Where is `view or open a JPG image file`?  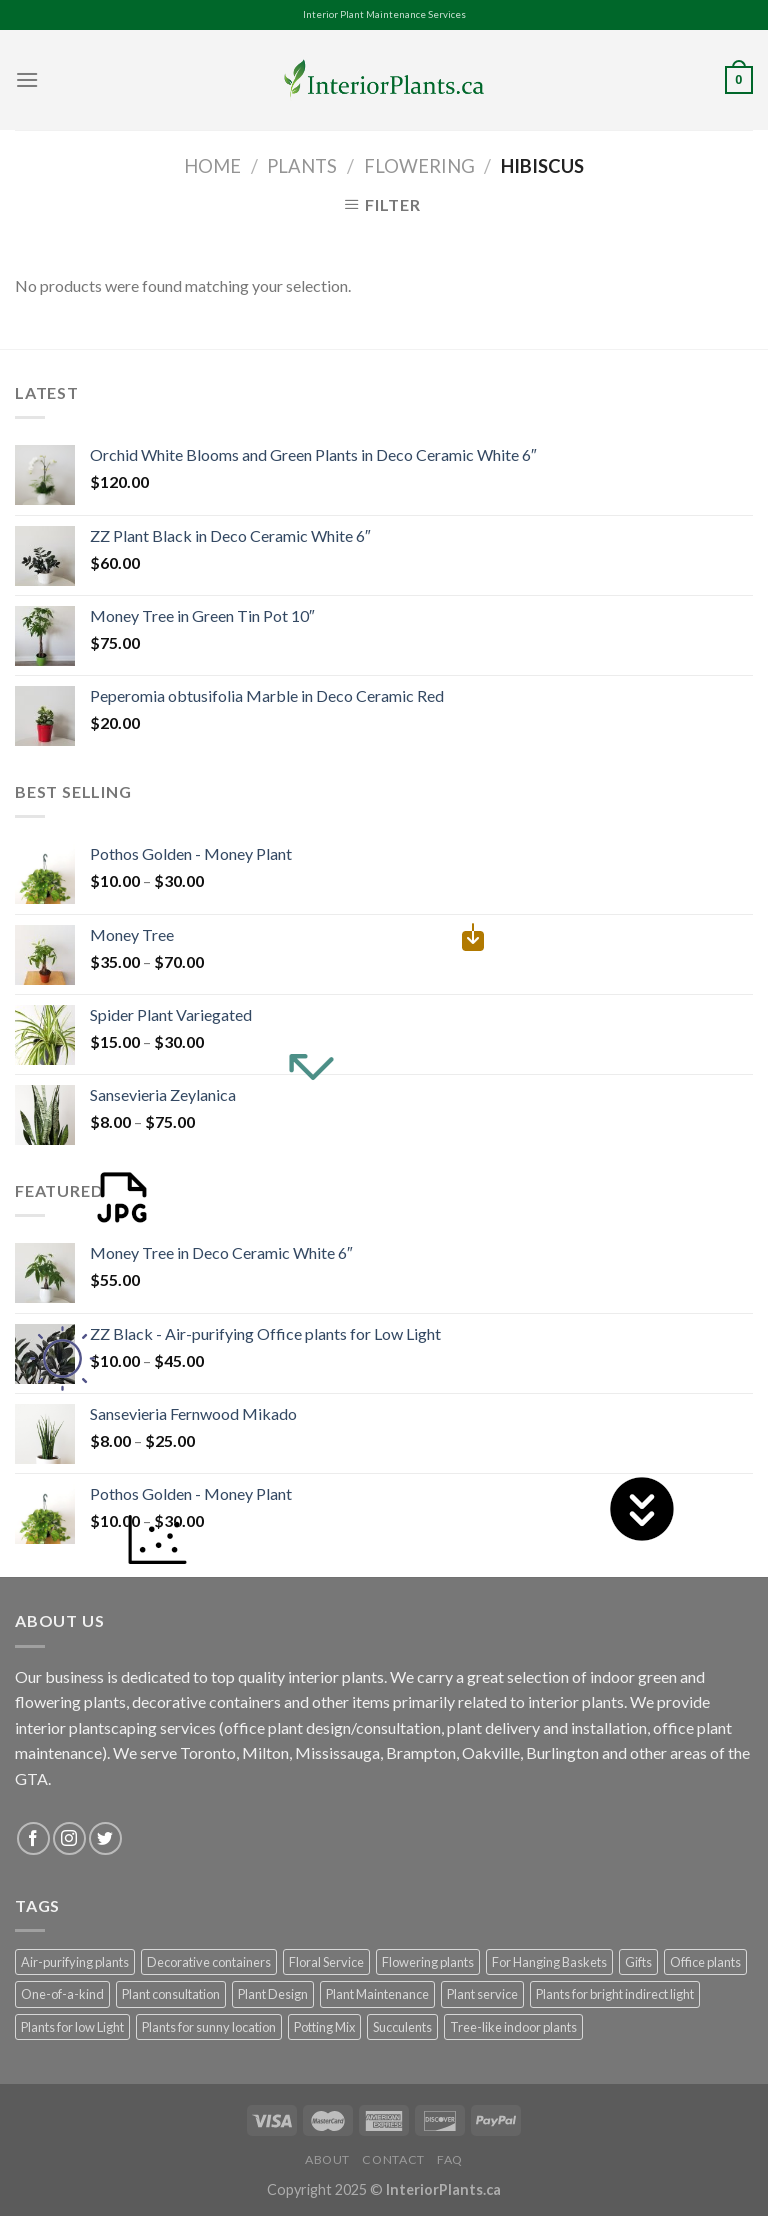 view or open a JPG image file is located at coordinates (123, 1199).